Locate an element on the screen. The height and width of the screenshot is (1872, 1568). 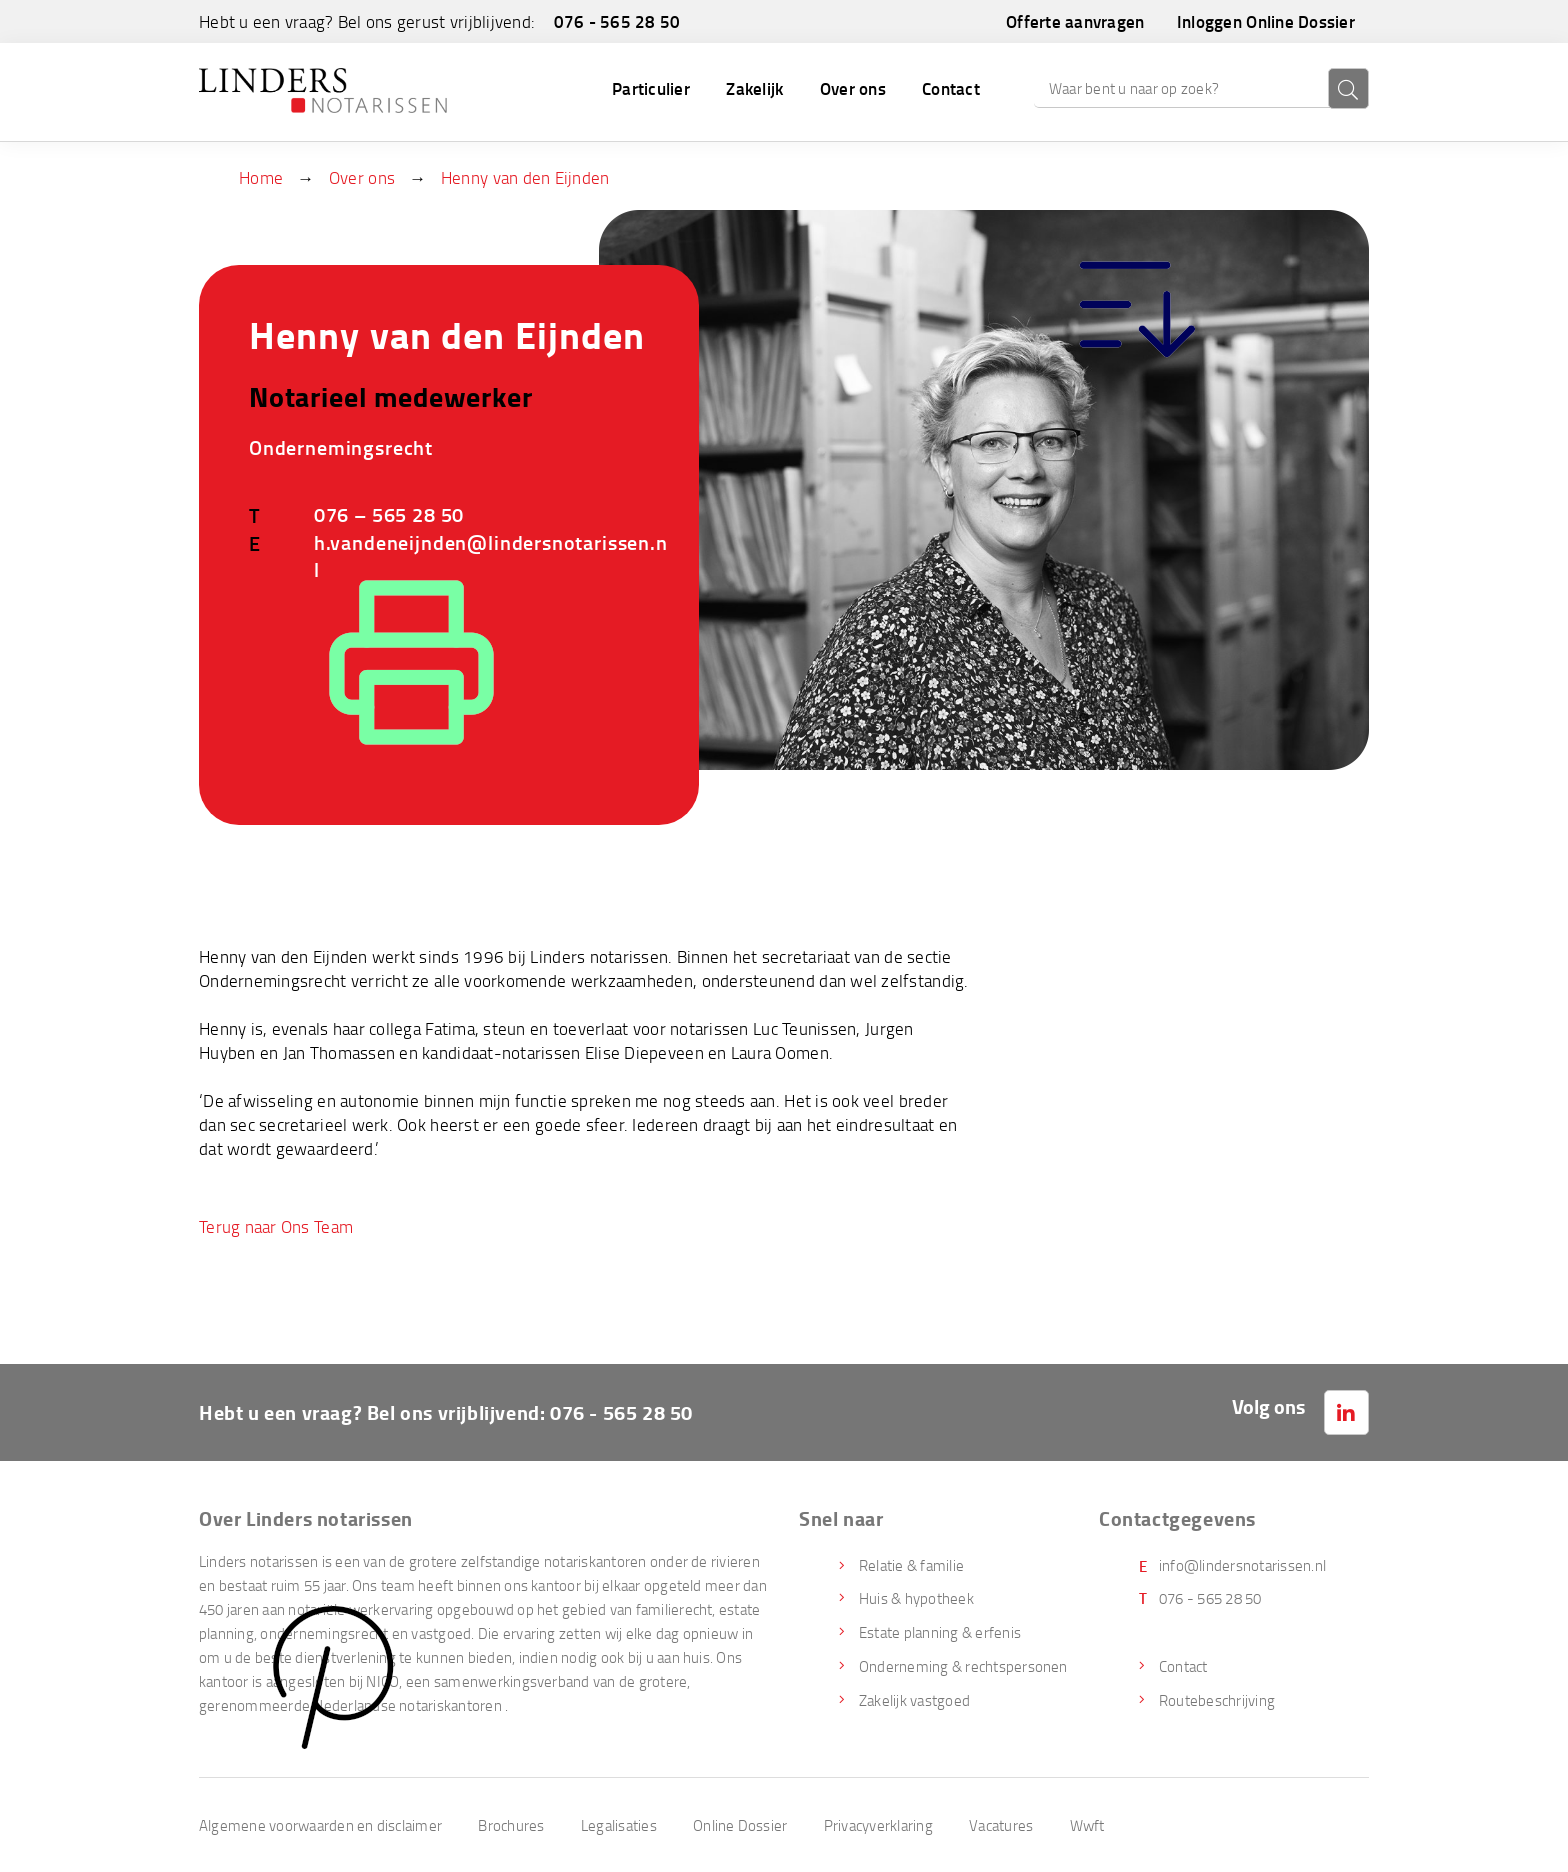
open Pinterest app is located at coordinates (327, 1677).